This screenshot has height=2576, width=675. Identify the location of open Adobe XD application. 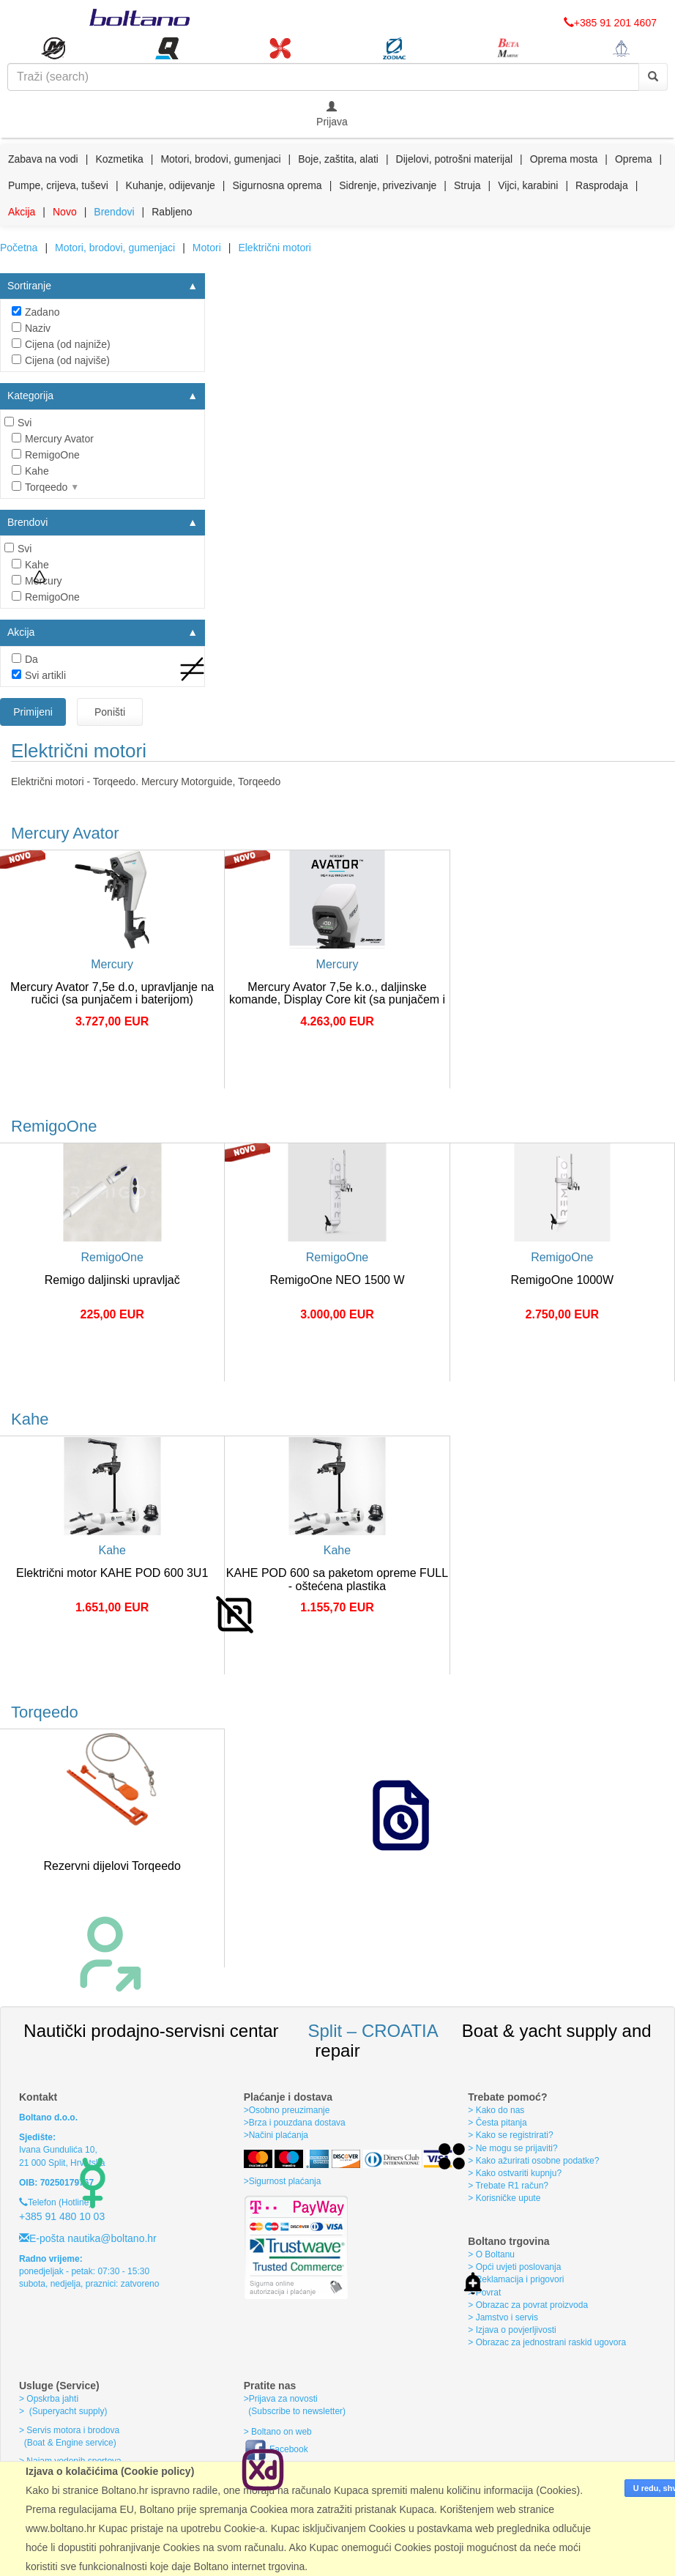
(263, 2470).